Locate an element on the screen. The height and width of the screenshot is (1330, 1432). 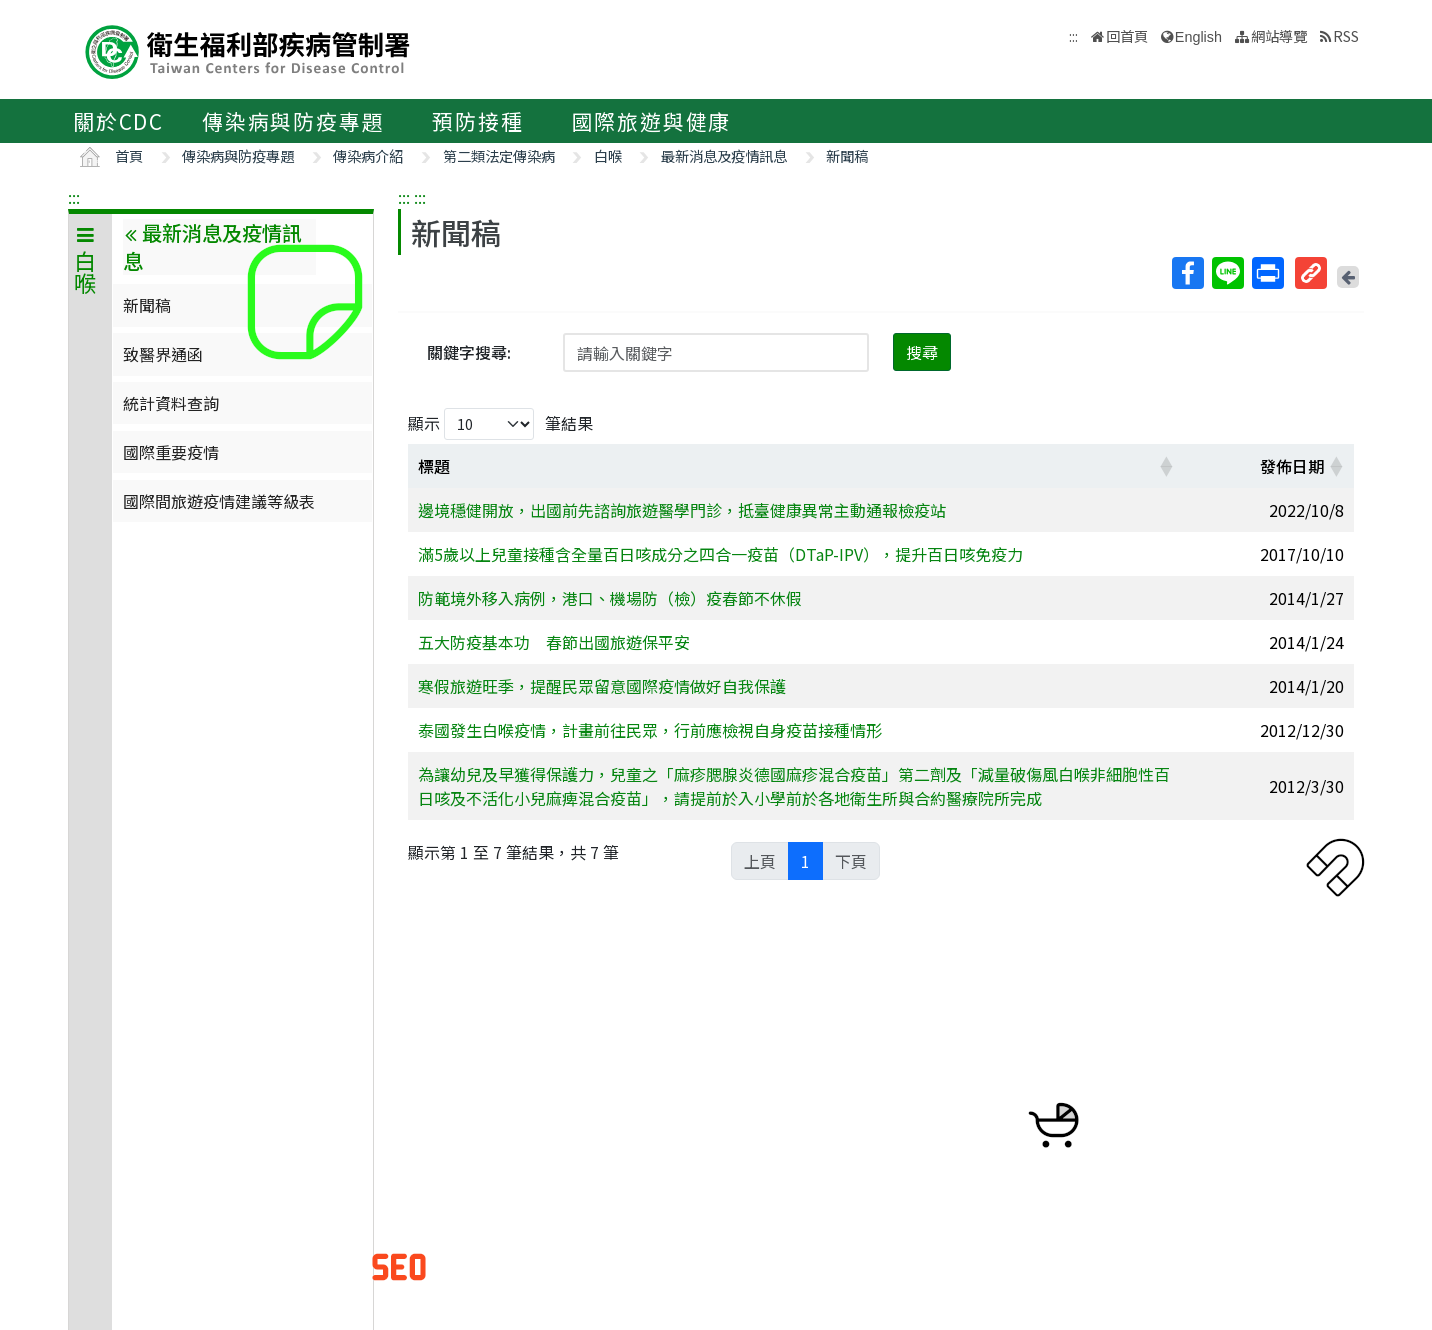
access search engine optimization tools is located at coordinates (399, 1267).